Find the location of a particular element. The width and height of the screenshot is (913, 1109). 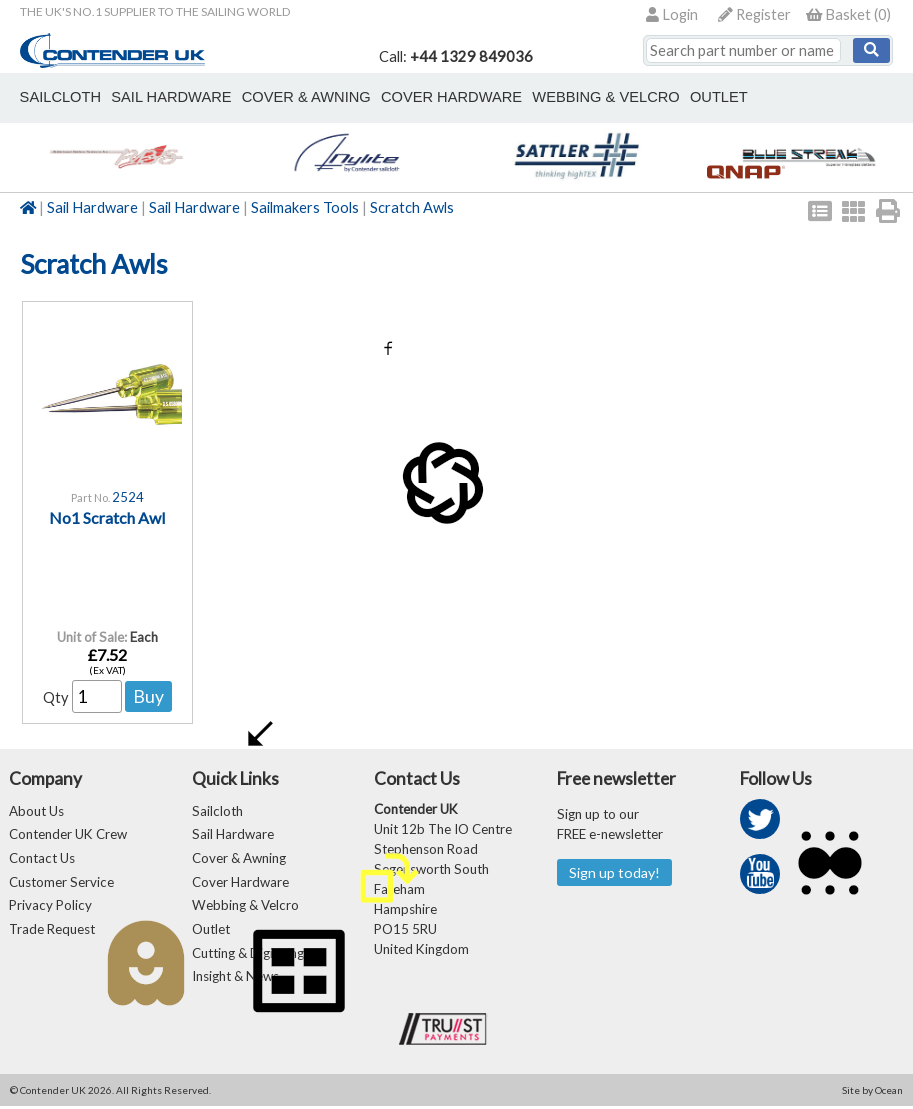

open Facebook app is located at coordinates (388, 349).